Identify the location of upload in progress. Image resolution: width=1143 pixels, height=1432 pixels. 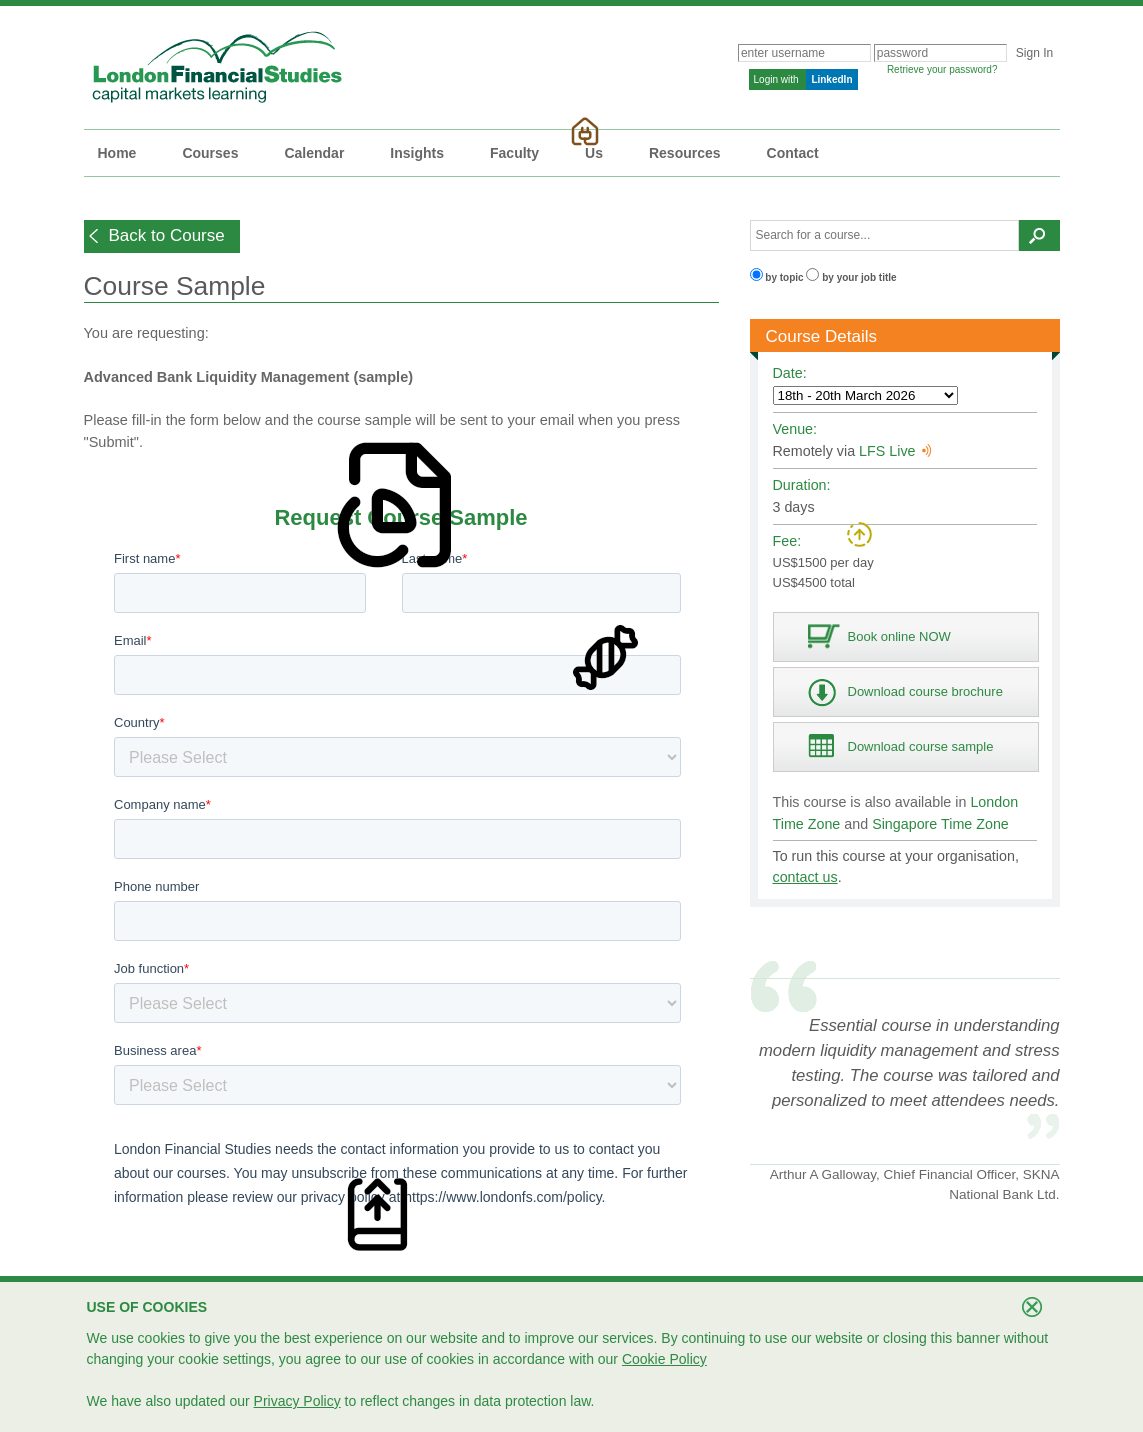
(859, 534).